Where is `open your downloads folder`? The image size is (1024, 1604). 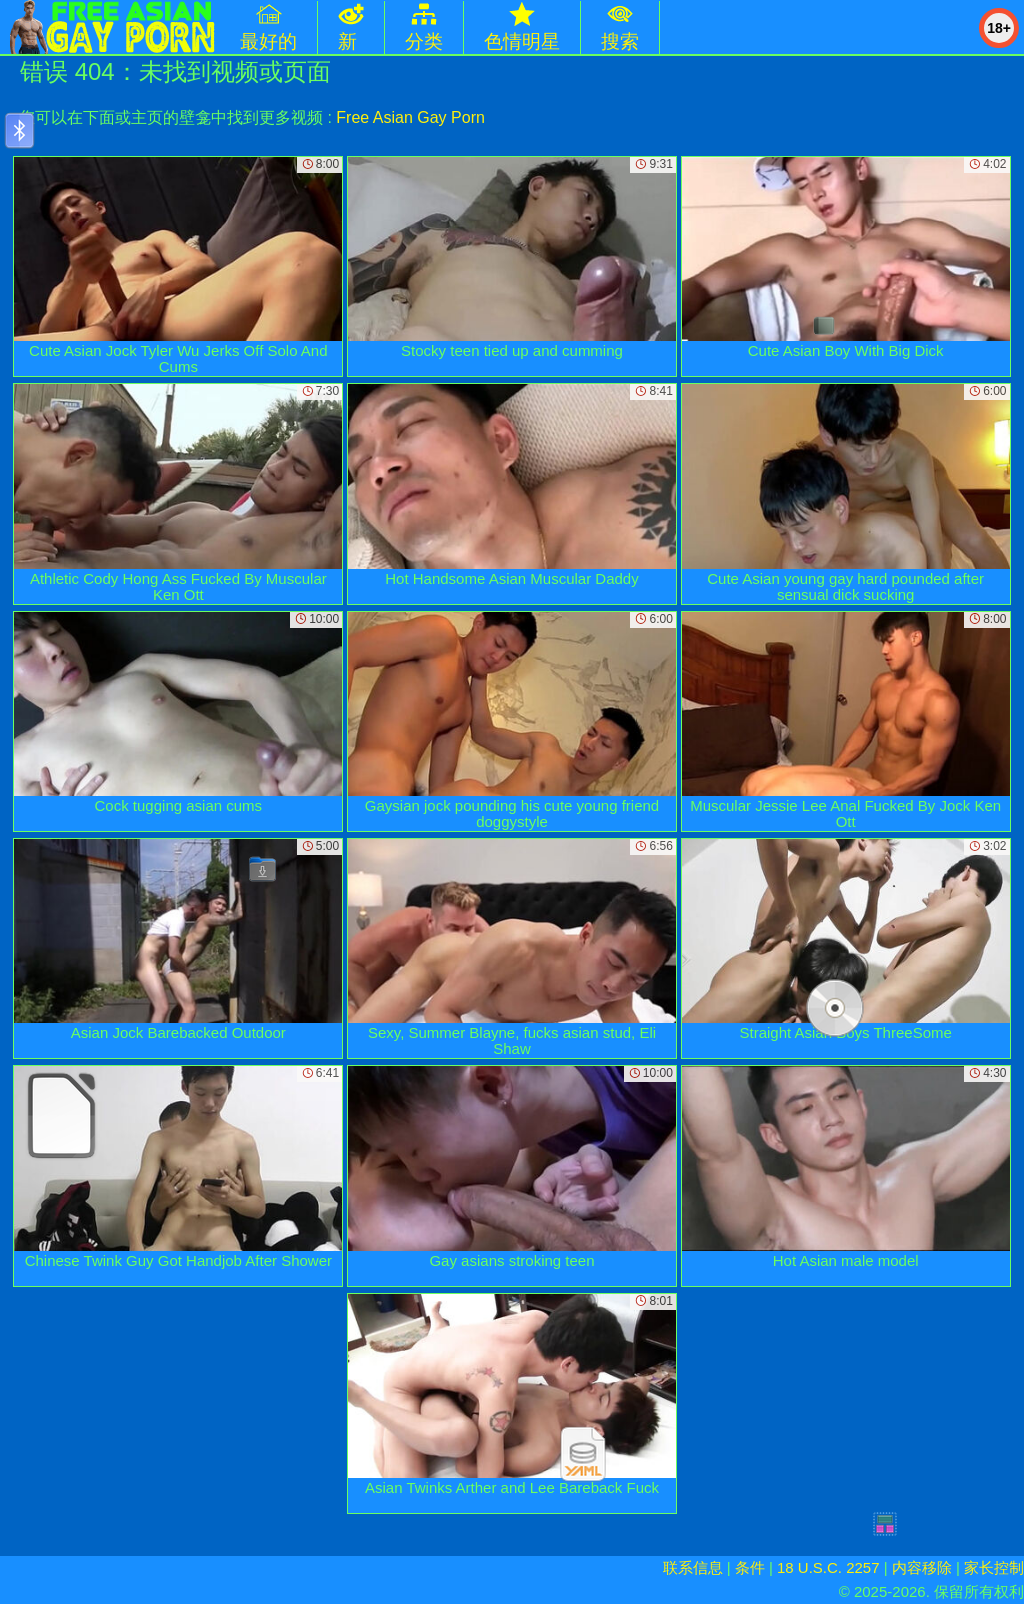 open your downloads folder is located at coordinates (262, 868).